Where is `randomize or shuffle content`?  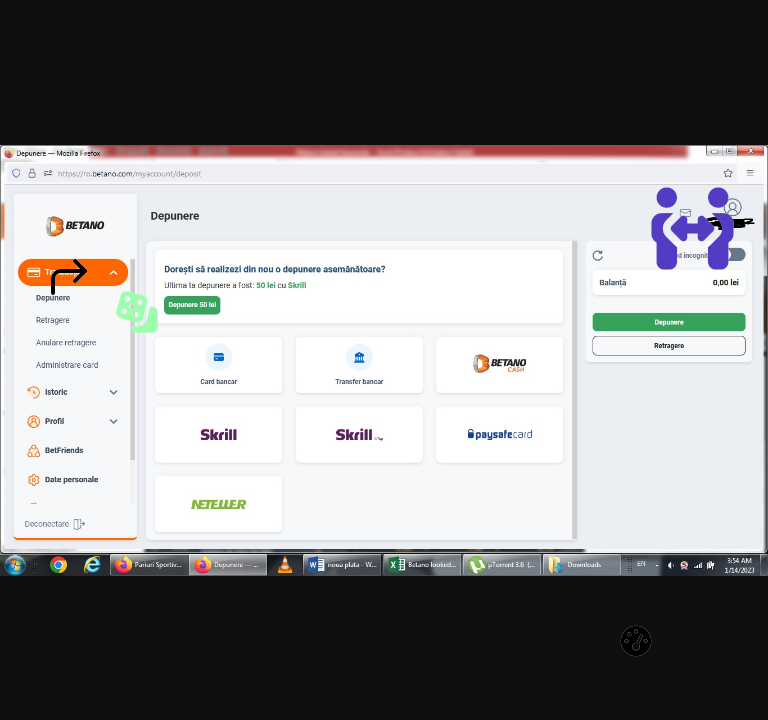 randomize or shuffle content is located at coordinates (137, 312).